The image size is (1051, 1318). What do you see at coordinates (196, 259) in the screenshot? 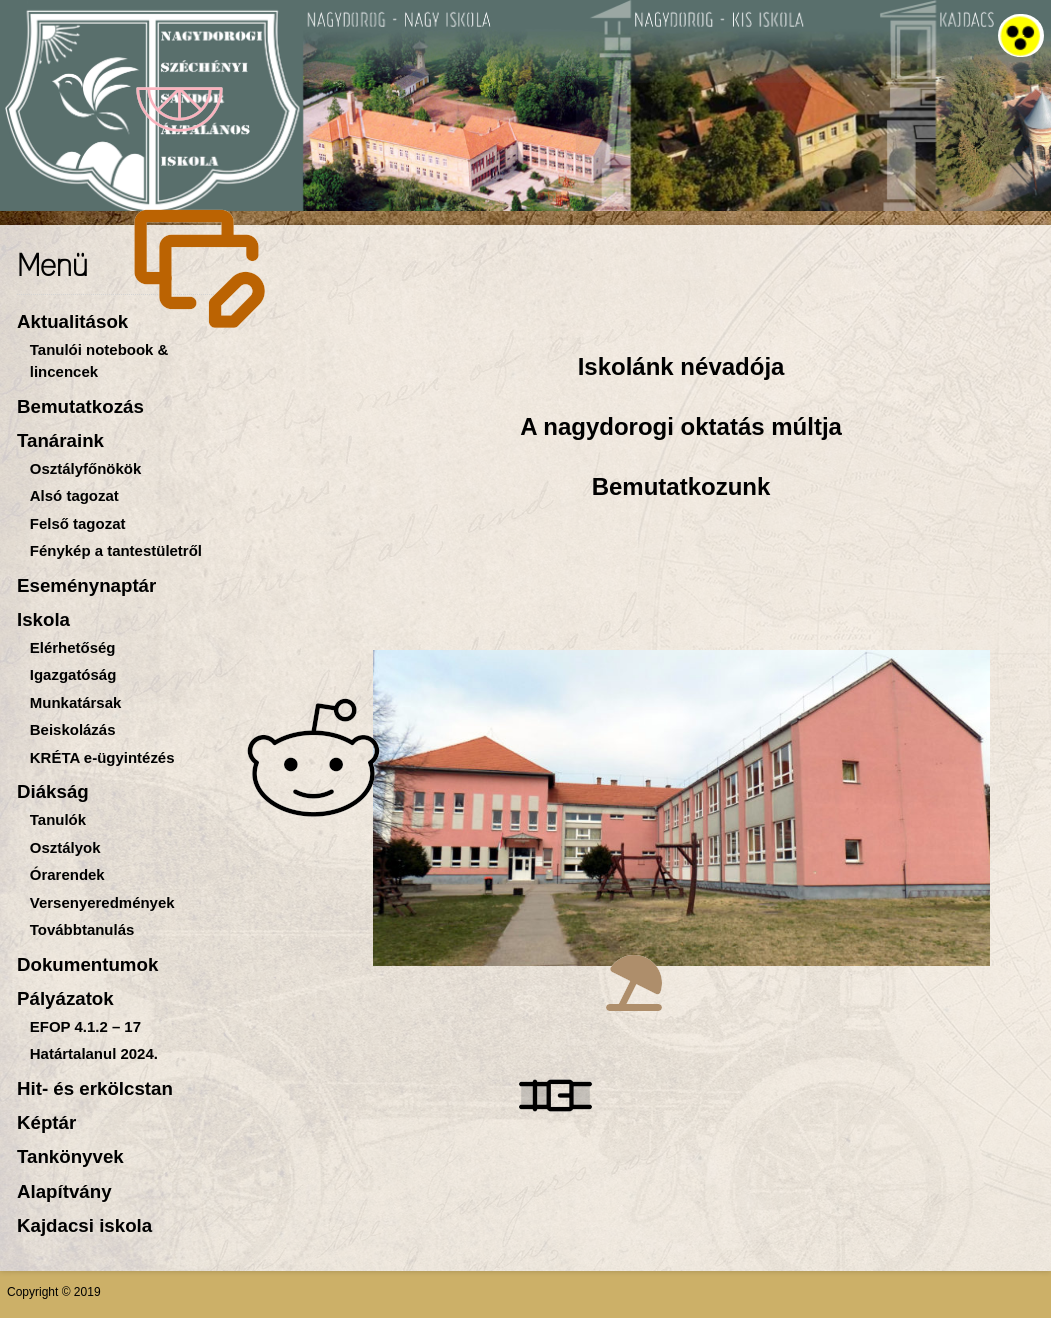
I see `edit payment or cash transaction details` at bounding box center [196, 259].